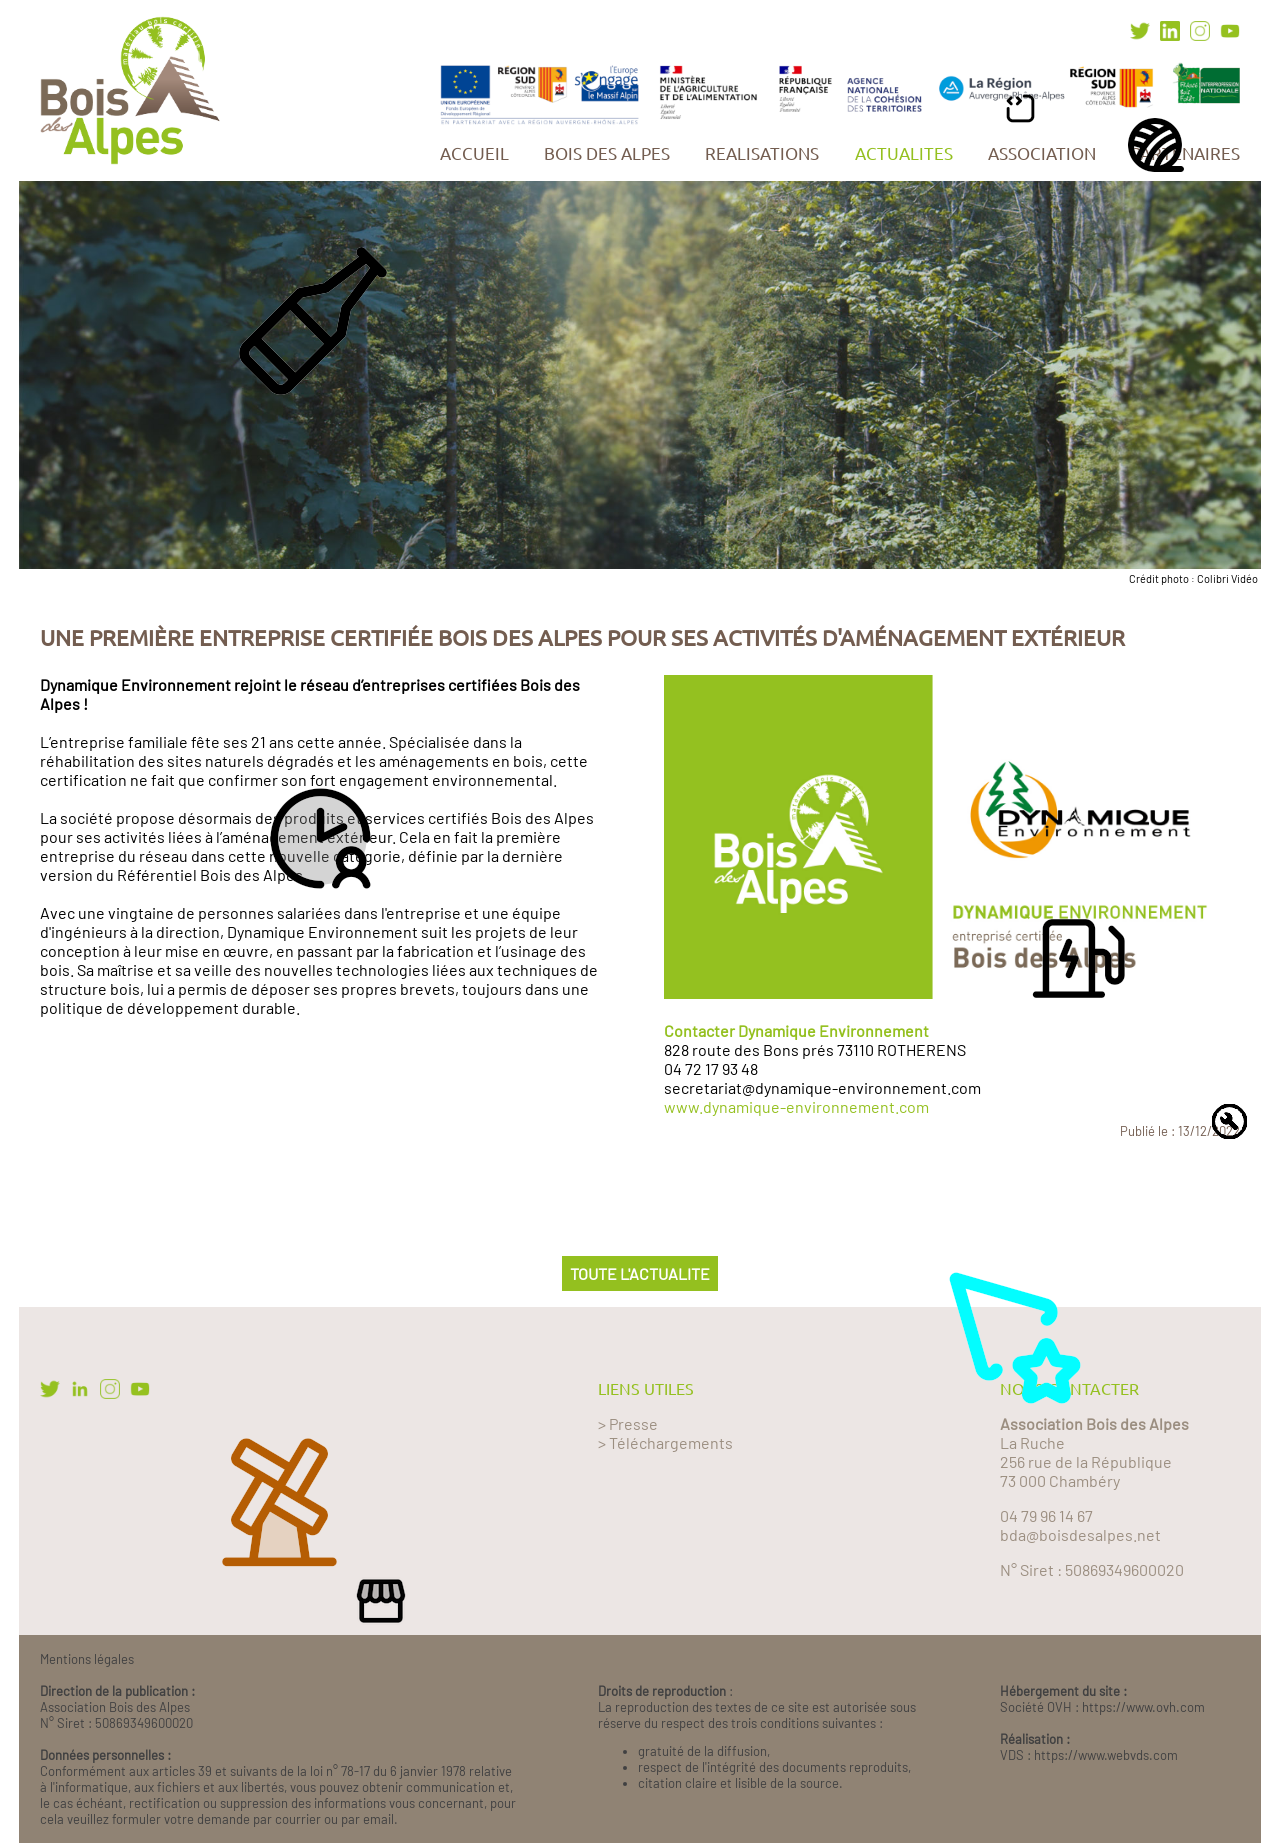  I want to click on browse bars or breweries nearby, so click(310, 323).